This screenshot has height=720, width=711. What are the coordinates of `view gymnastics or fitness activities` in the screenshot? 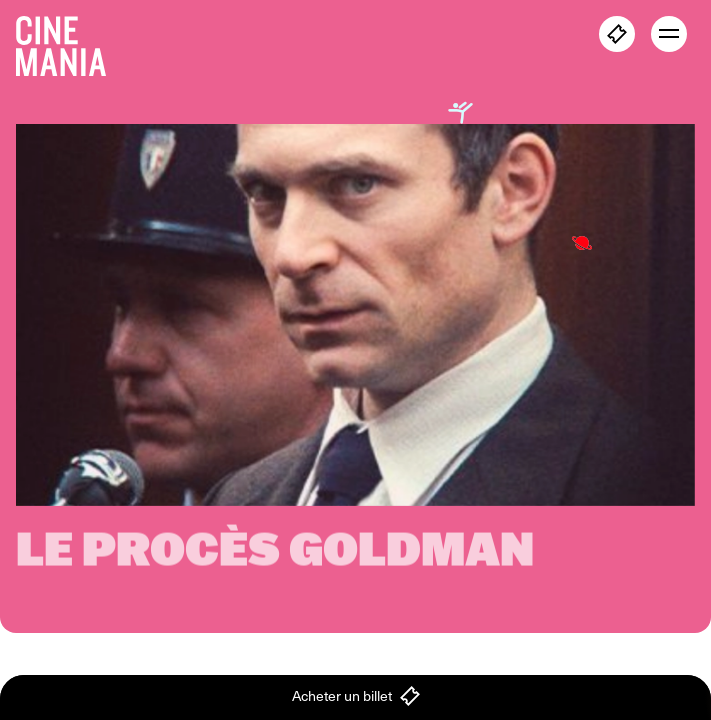 It's located at (460, 111).